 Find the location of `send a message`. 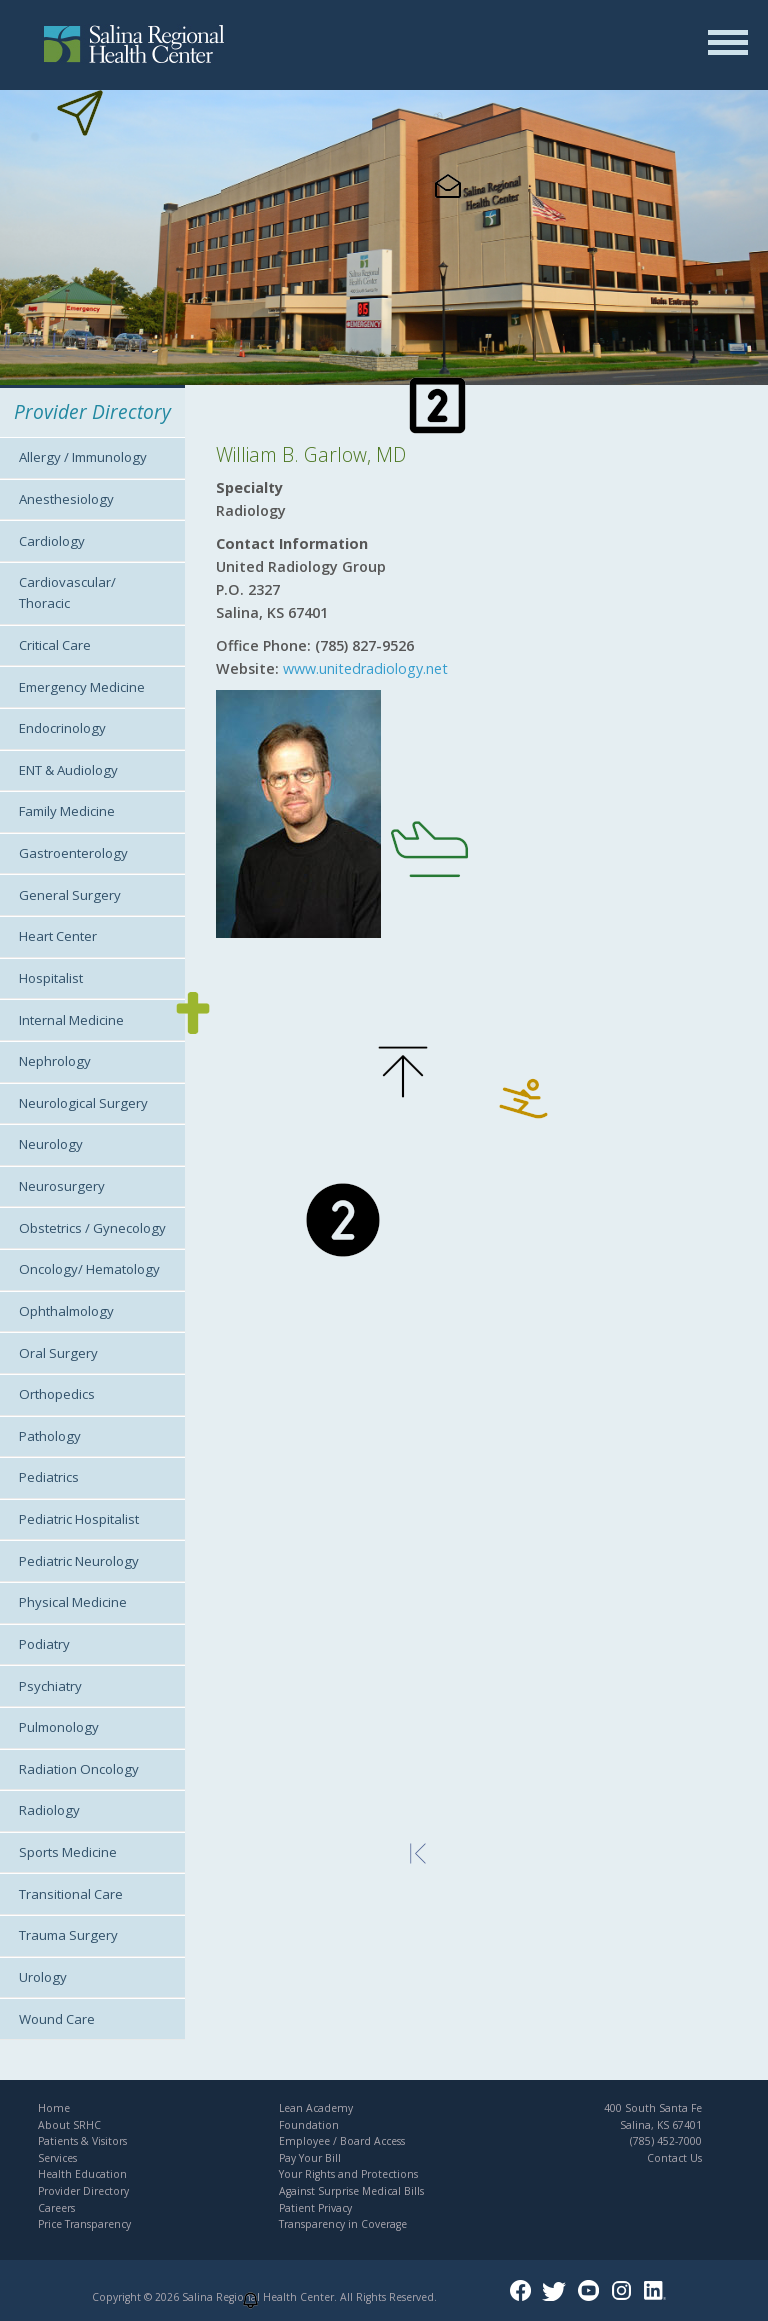

send a message is located at coordinates (80, 113).